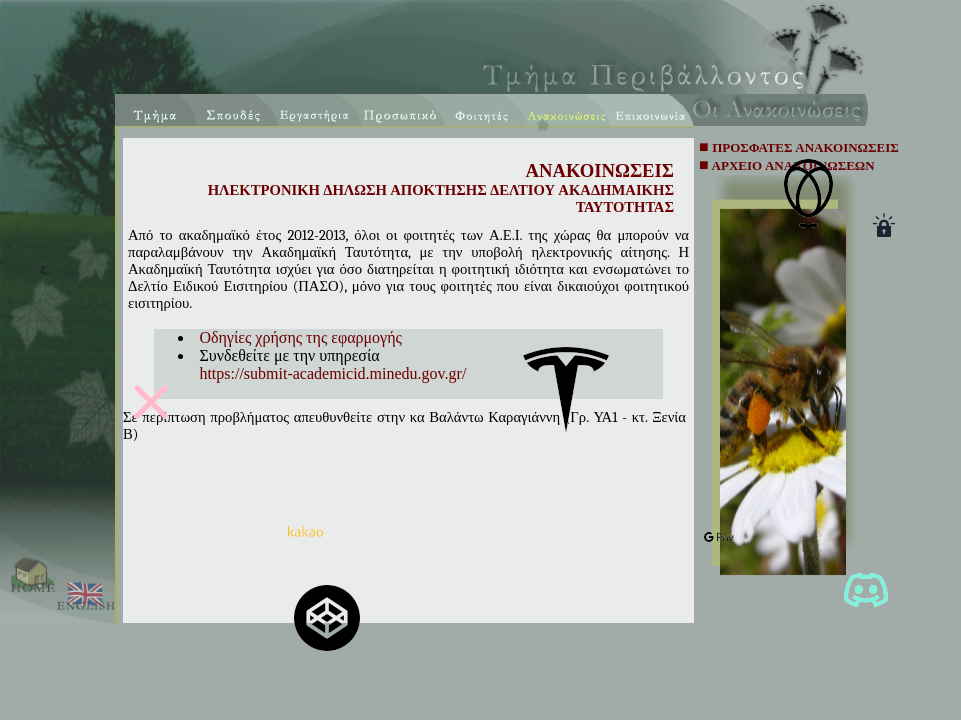 This screenshot has width=961, height=720. What do you see at coordinates (866, 590) in the screenshot?
I see `open Discord` at bounding box center [866, 590].